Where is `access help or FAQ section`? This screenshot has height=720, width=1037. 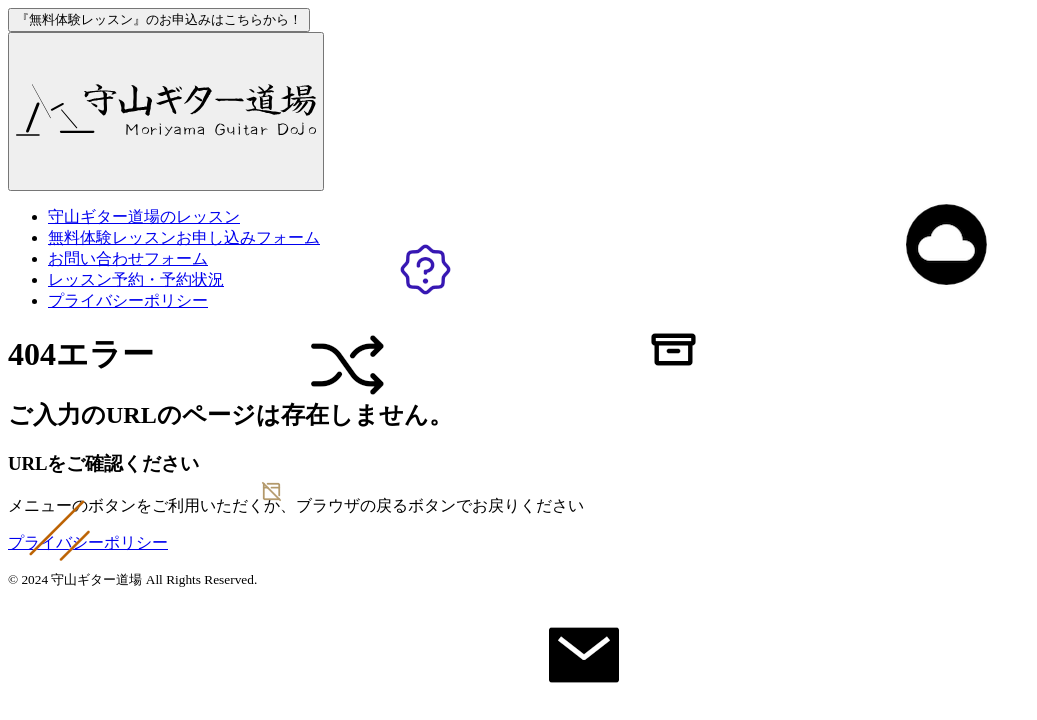
access help or FAQ section is located at coordinates (425, 269).